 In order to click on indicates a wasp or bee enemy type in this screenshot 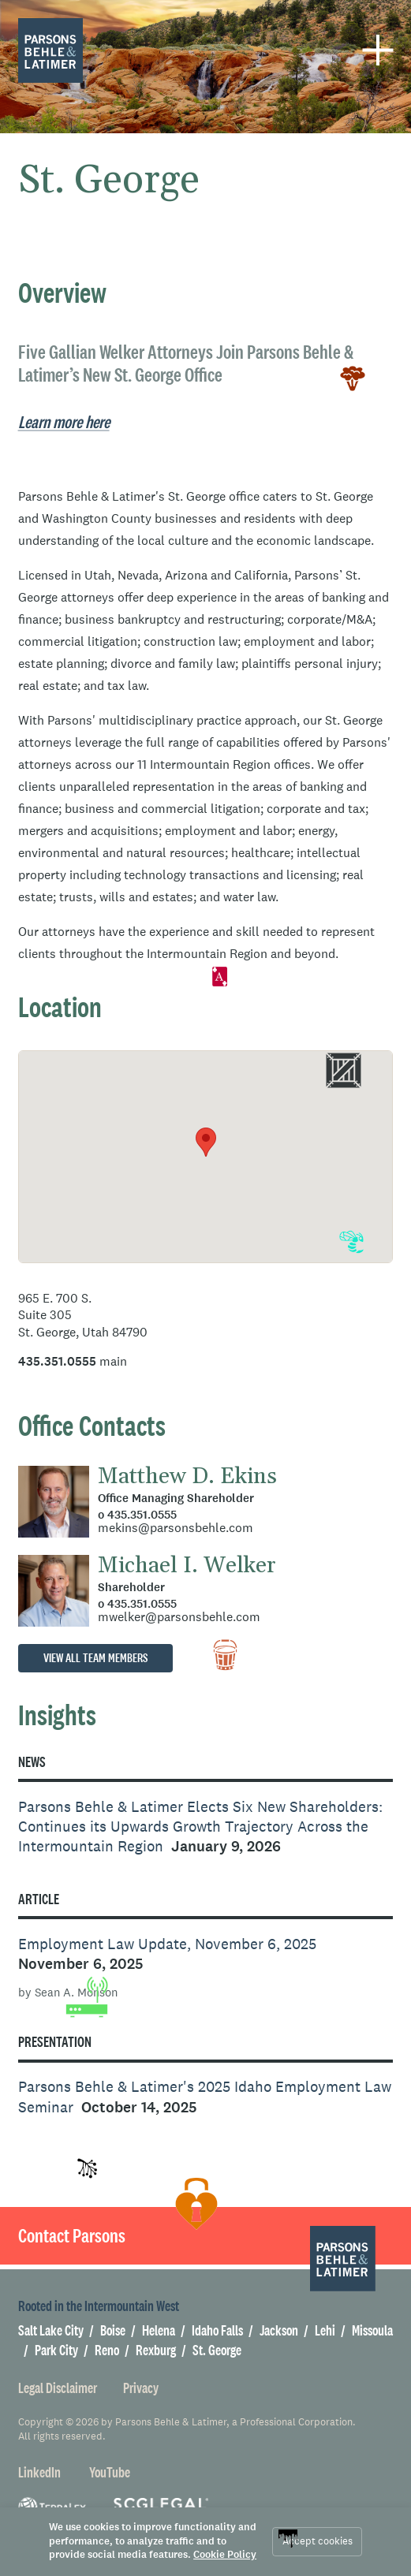, I will do `click(351, 1241)`.